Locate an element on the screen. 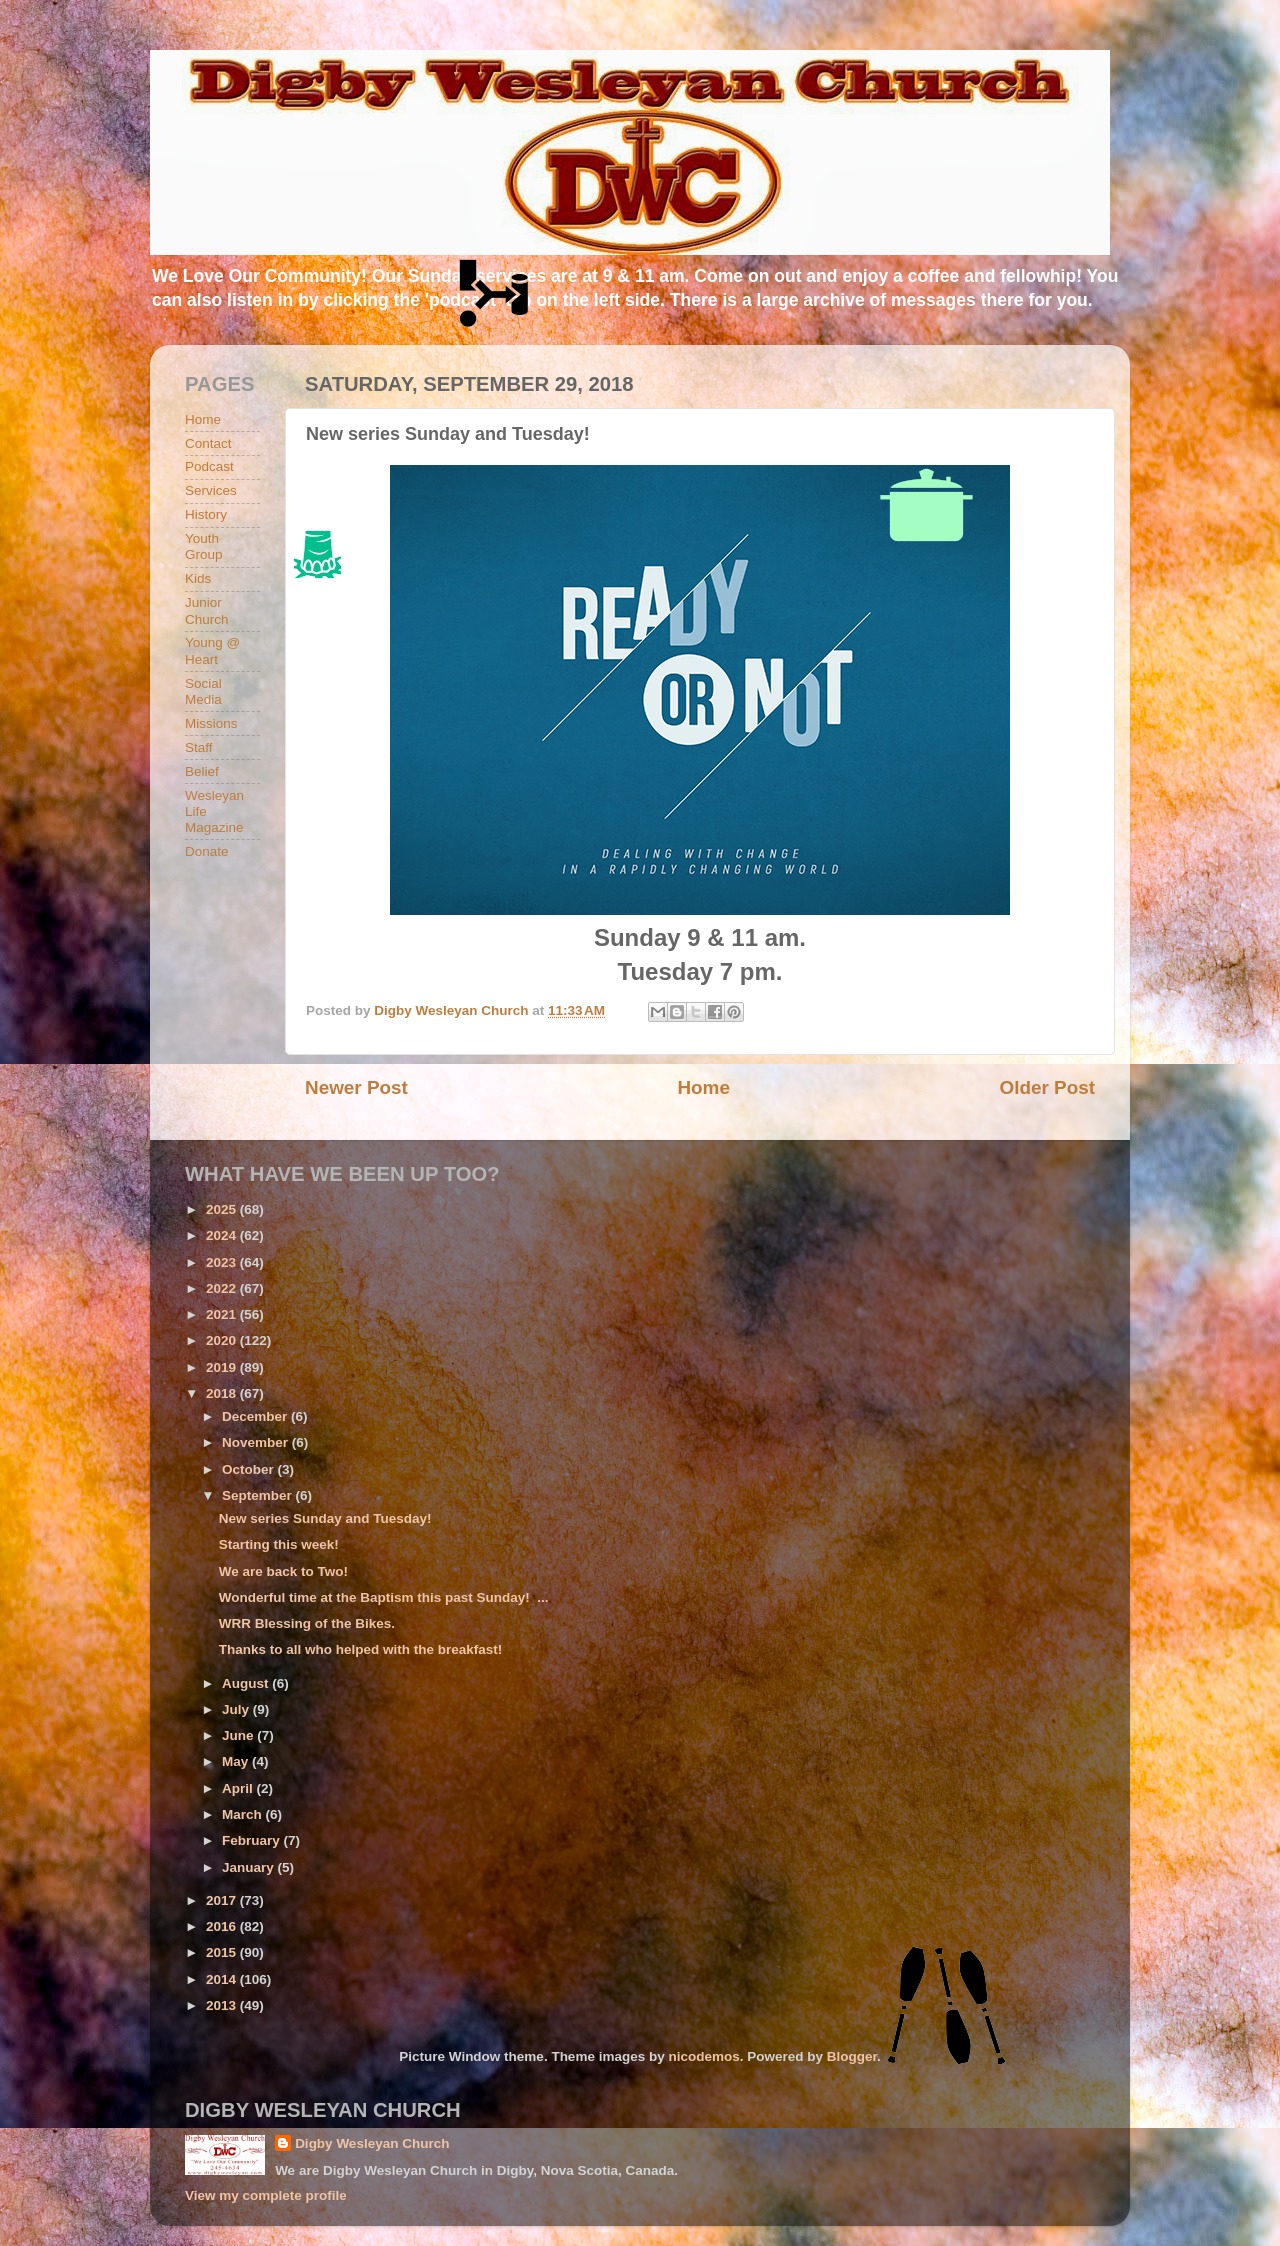 Image resolution: width=1280 pixels, height=2246 pixels. open the crafting menu is located at coordinates (494, 294).